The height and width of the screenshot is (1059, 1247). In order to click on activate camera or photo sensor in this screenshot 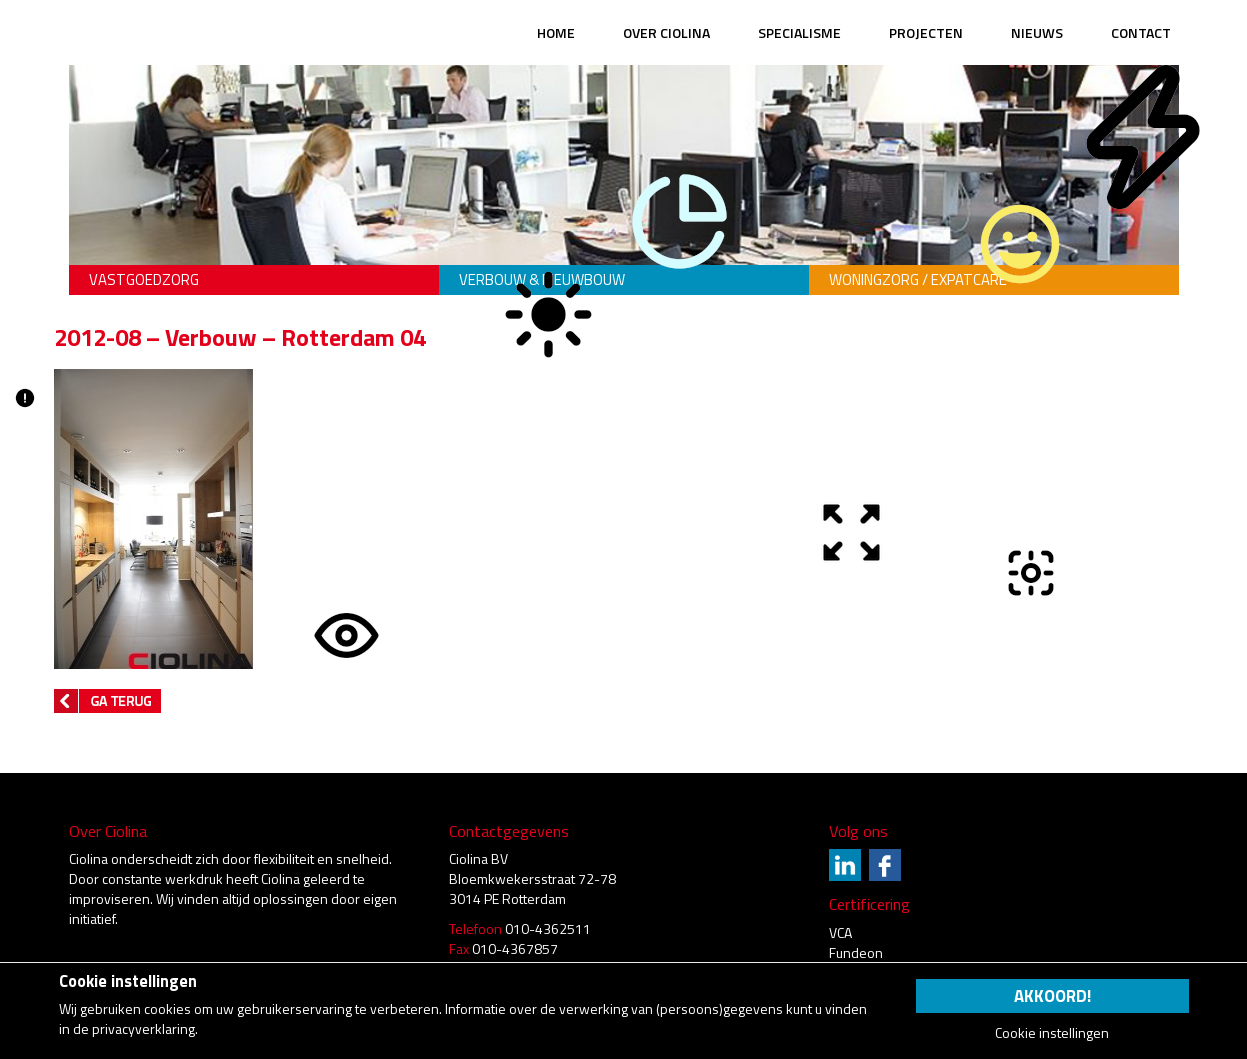, I will do `click(1031, 573)`.